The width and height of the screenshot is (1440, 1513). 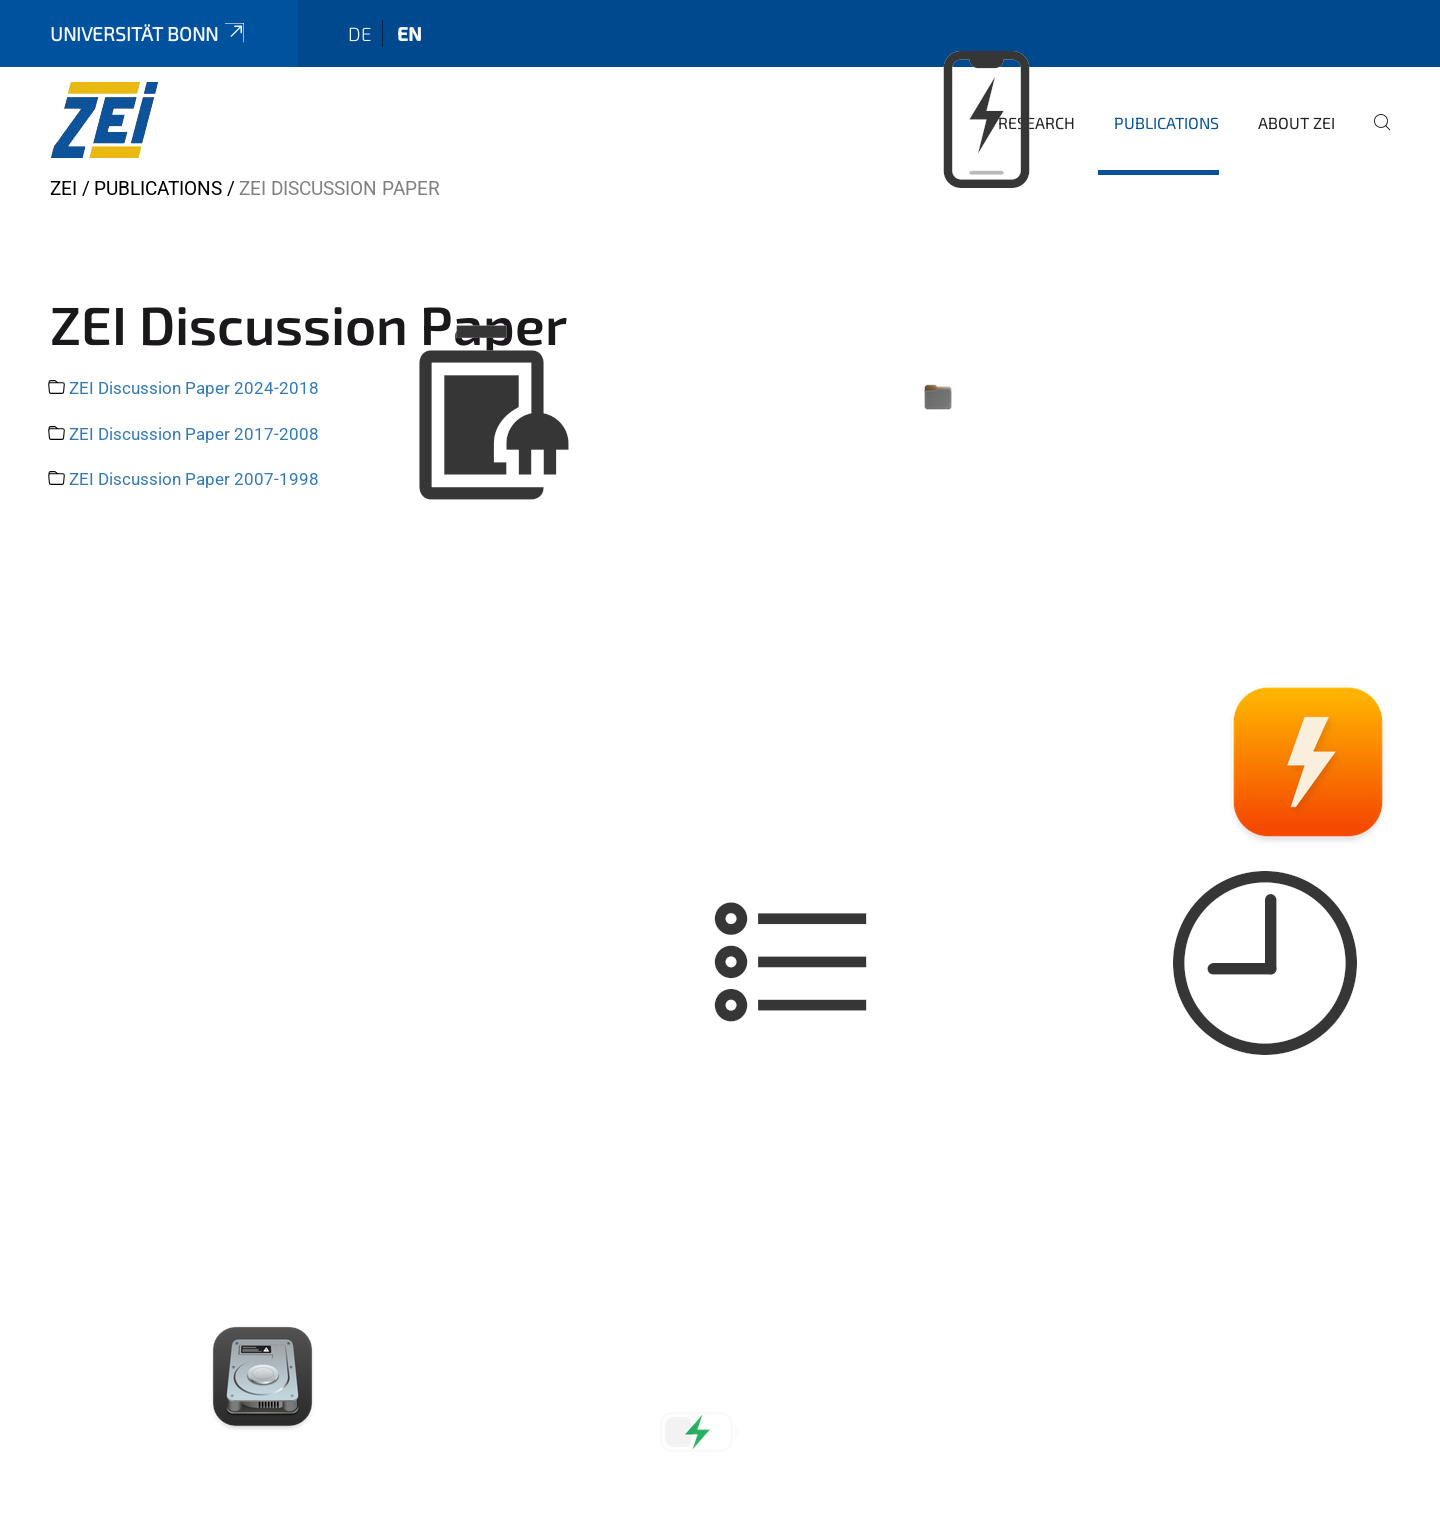 What do you see at coordinates (790, 956) in the screenshot?
I see `view task list or to-do items` at bounding box center [790, 956].